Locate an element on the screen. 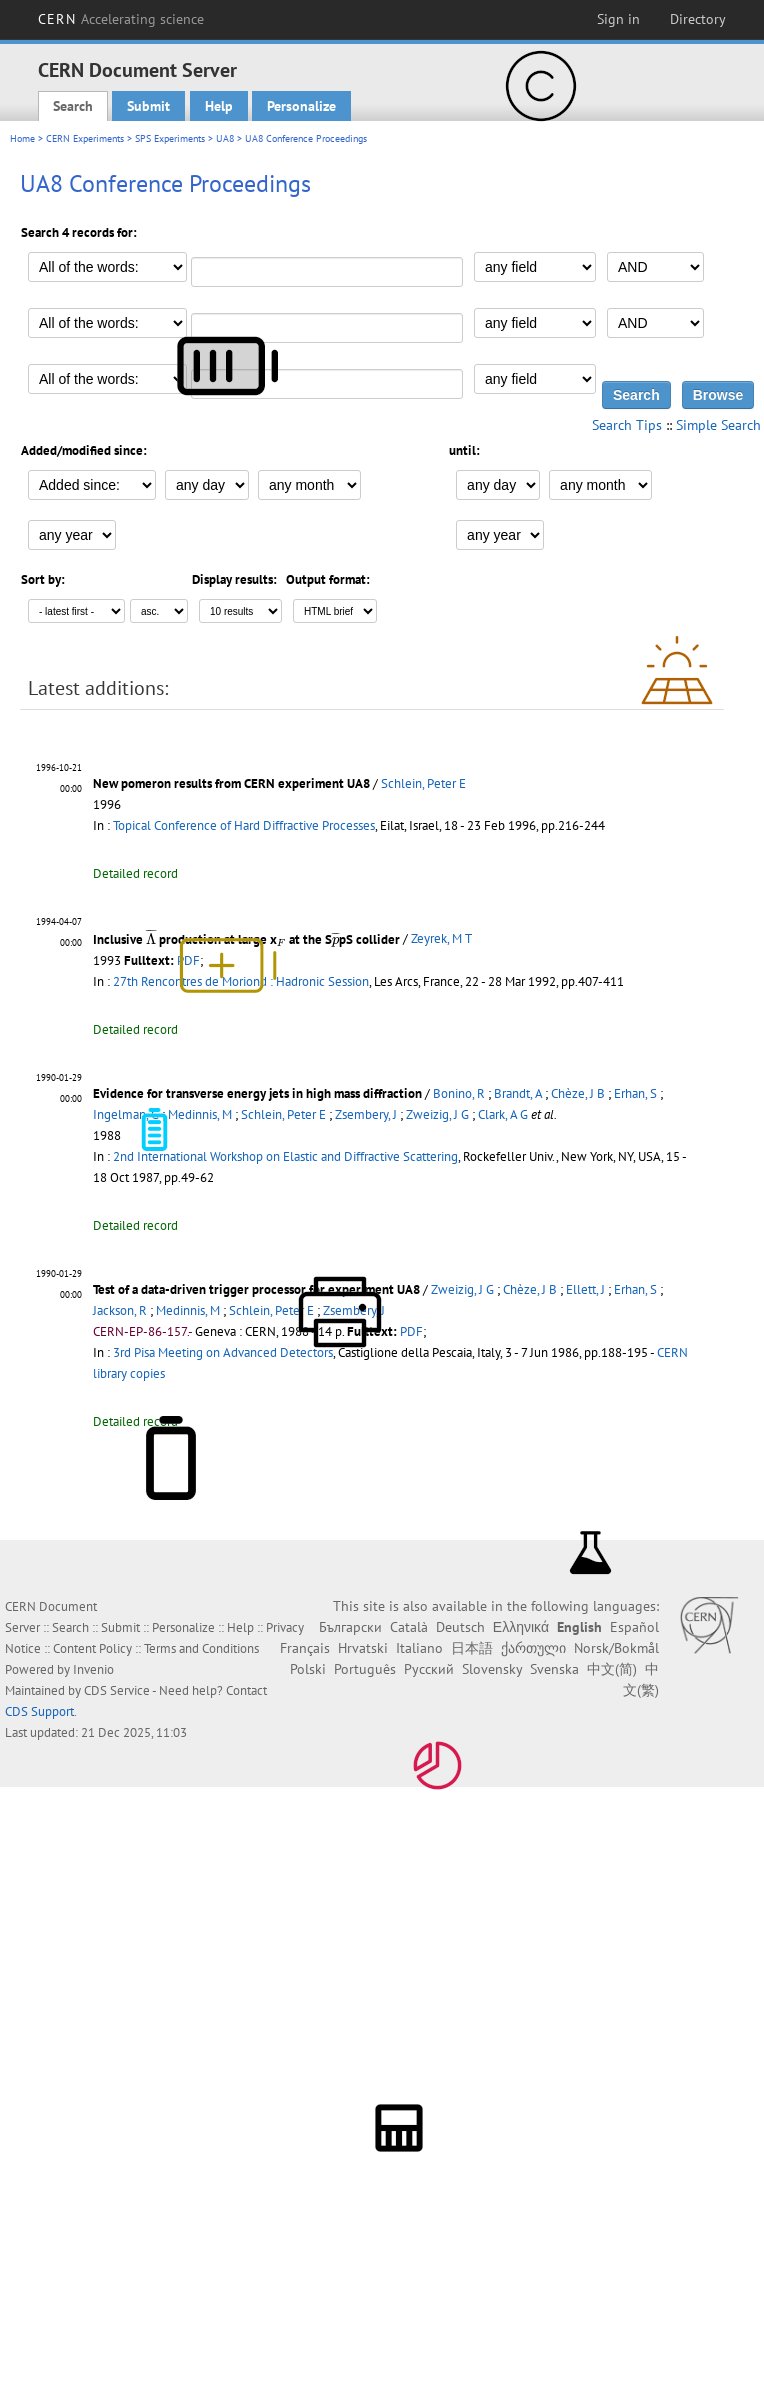 Image resolution: width=764 pixels, height=2395 pixels. indicates battery is fully charged is located at coordinates (154, 1129).